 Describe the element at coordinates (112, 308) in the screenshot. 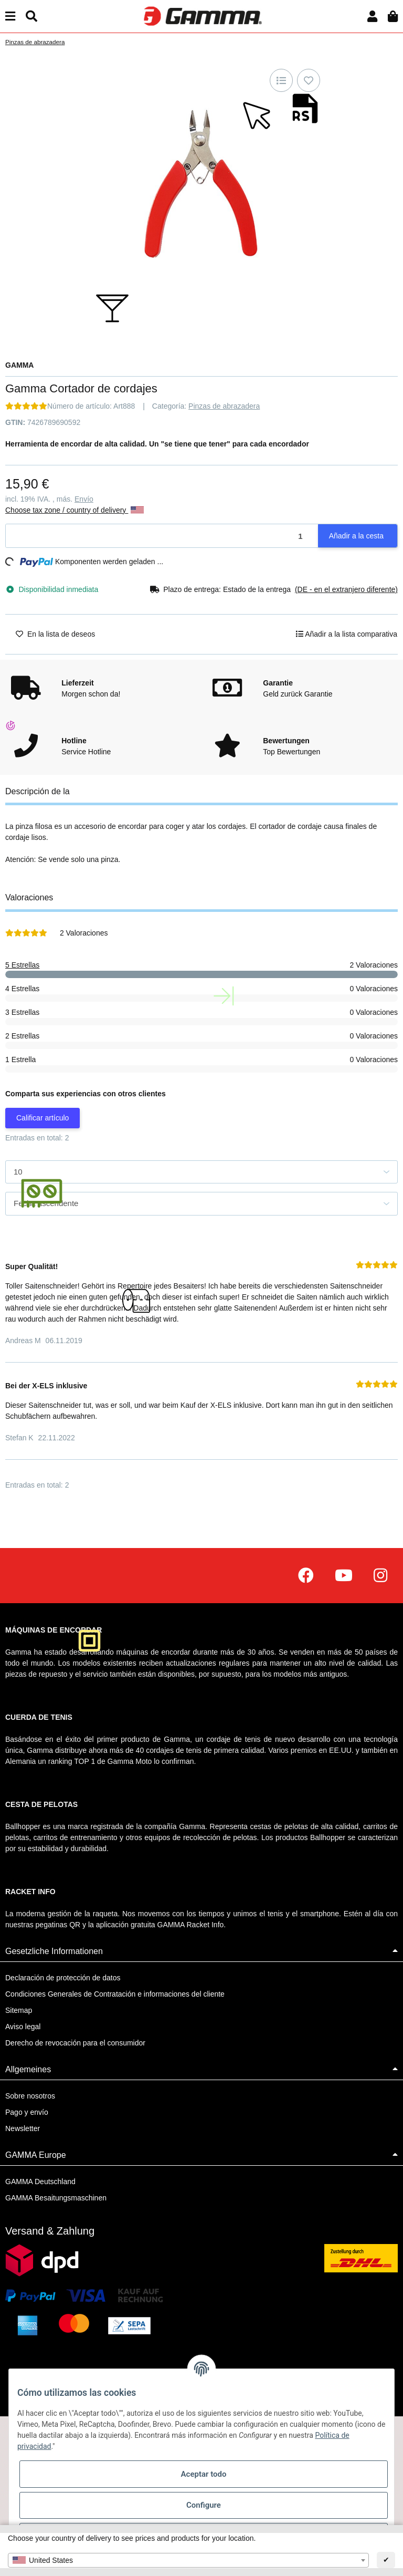

I see `browse bar or cocktail menu` at that location.